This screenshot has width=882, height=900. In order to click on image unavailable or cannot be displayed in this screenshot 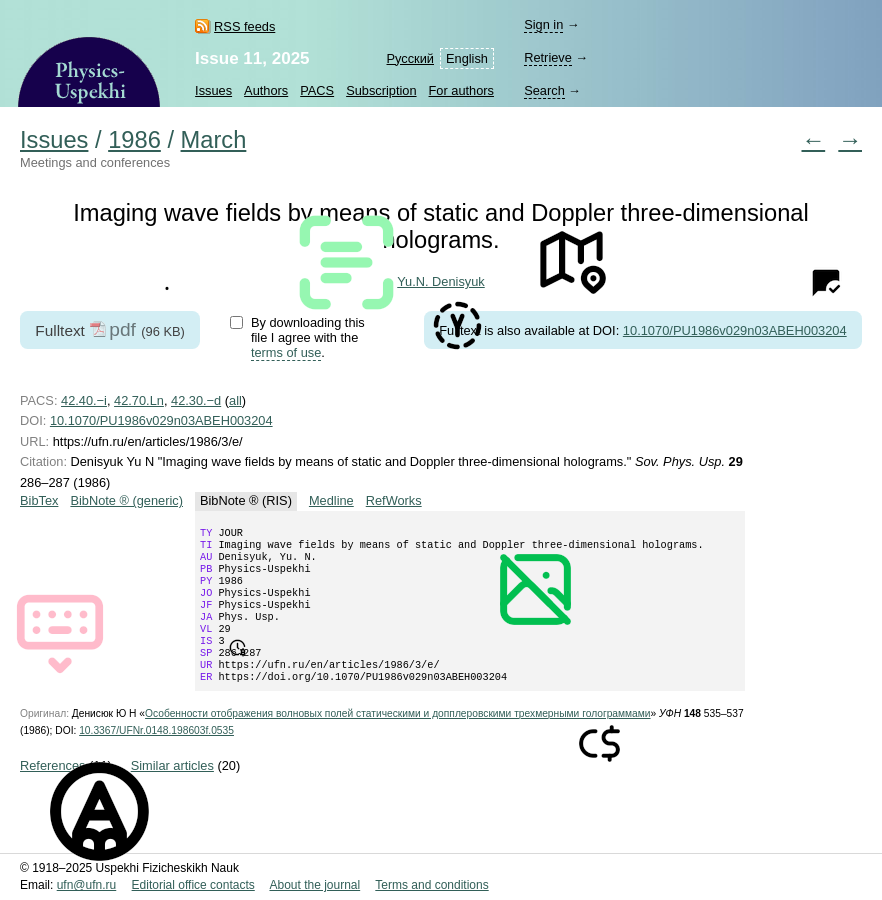, I will do `click(535, 589)`.